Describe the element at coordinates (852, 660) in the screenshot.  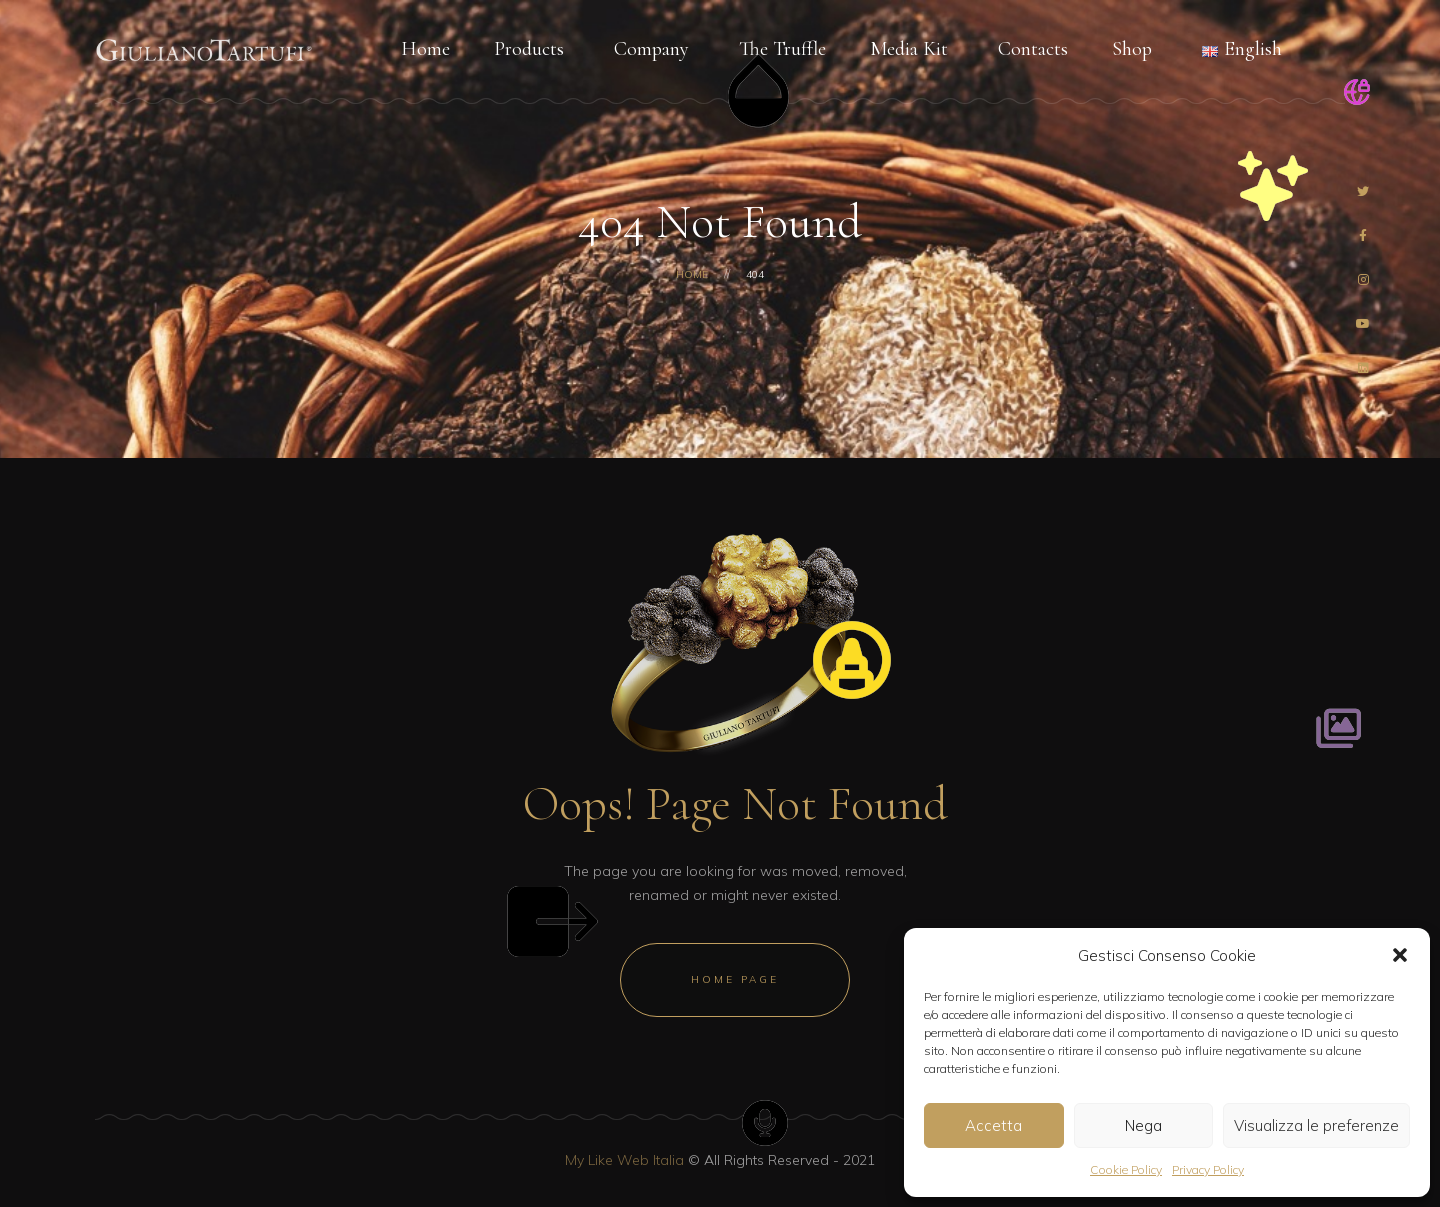
I see `mark or highlight a location on a map` at that location.